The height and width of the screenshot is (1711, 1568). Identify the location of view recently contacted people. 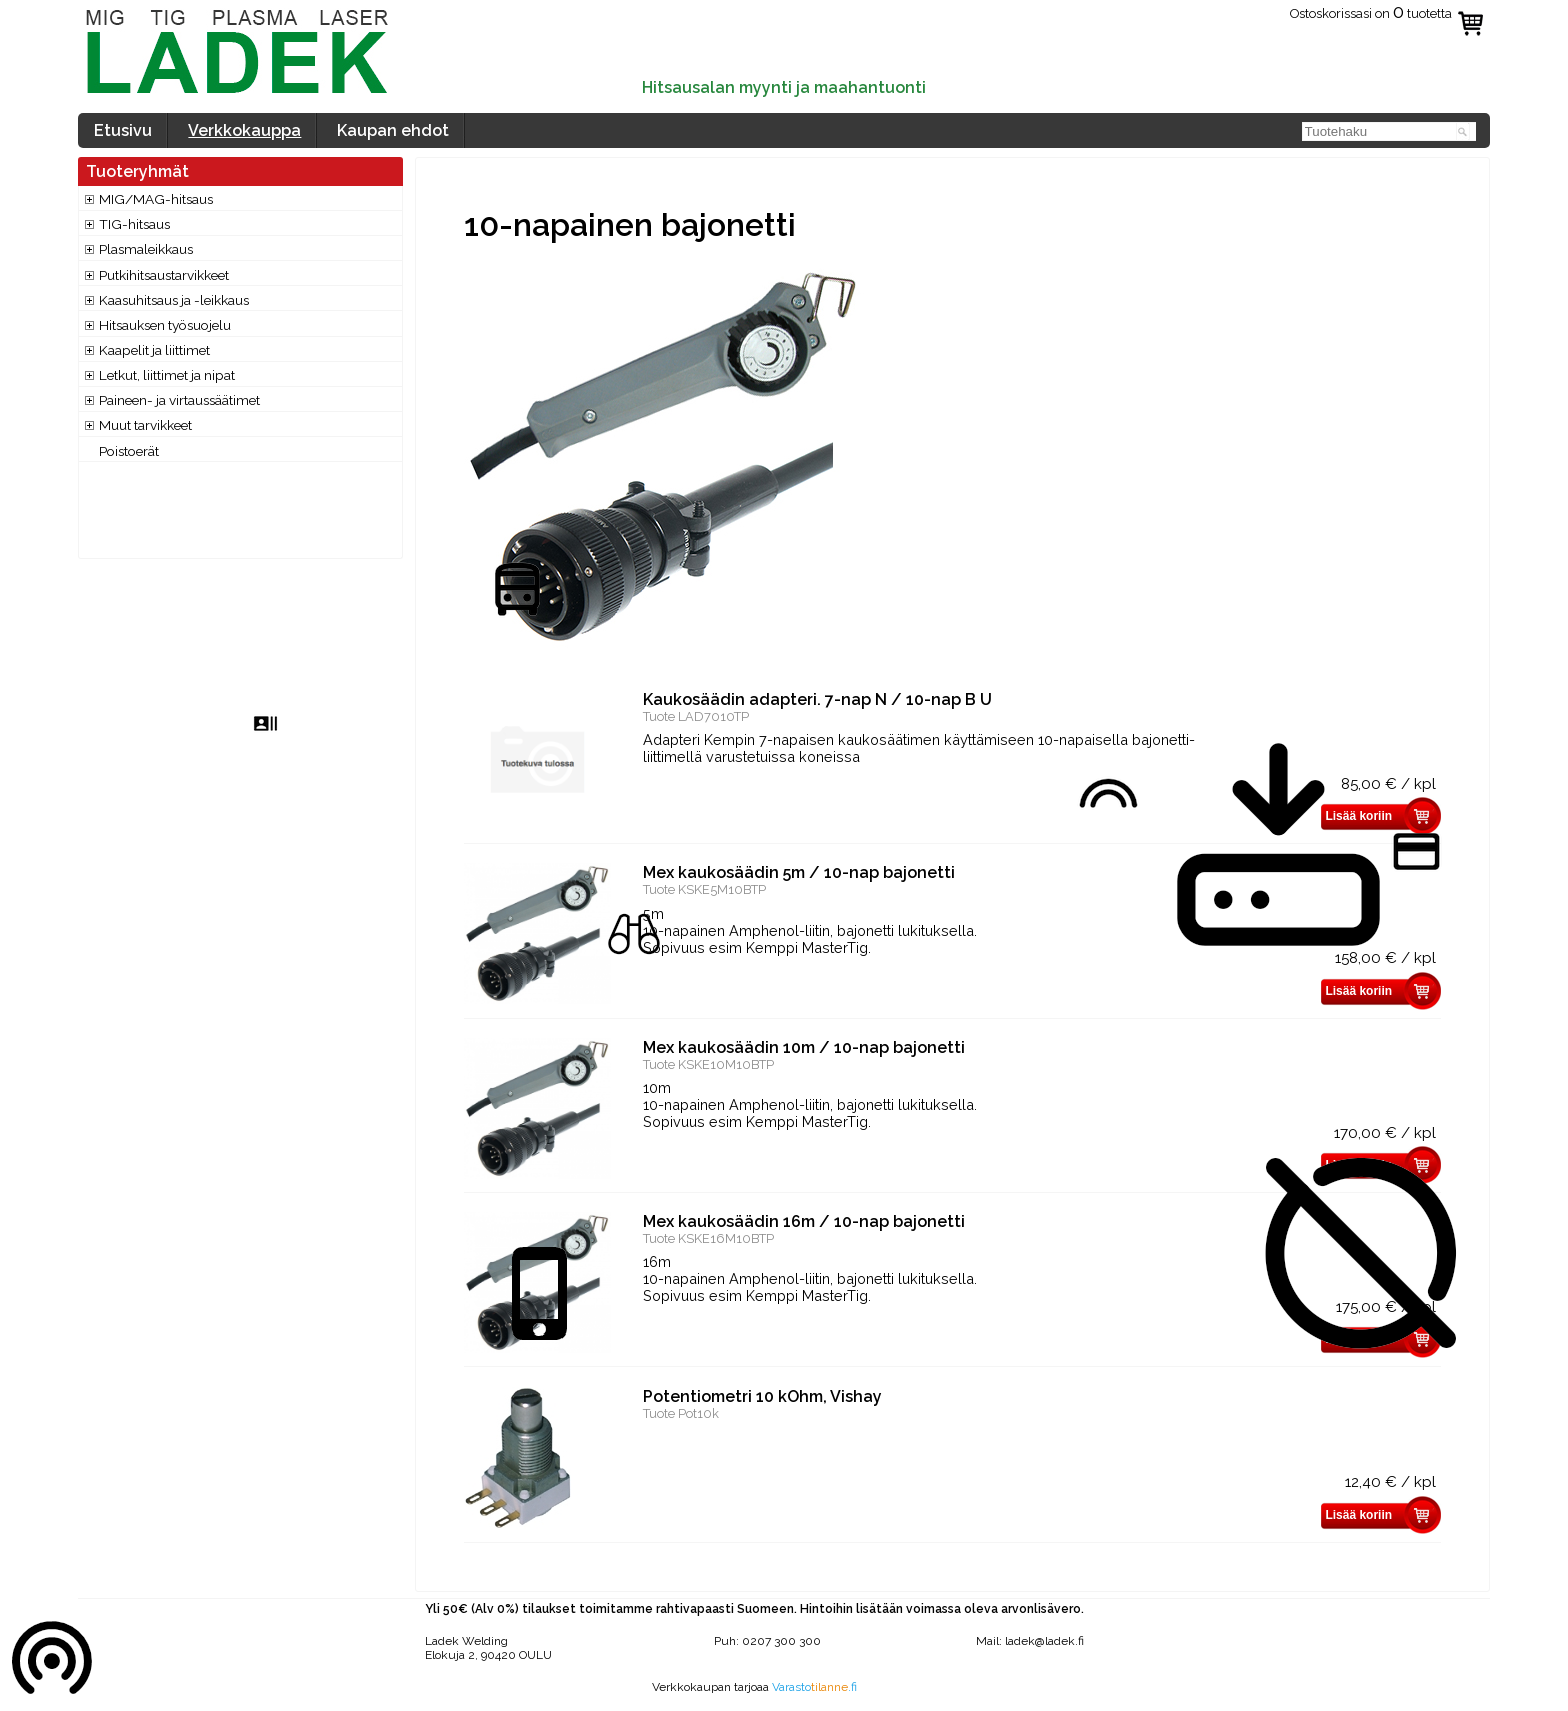
(265, 723).